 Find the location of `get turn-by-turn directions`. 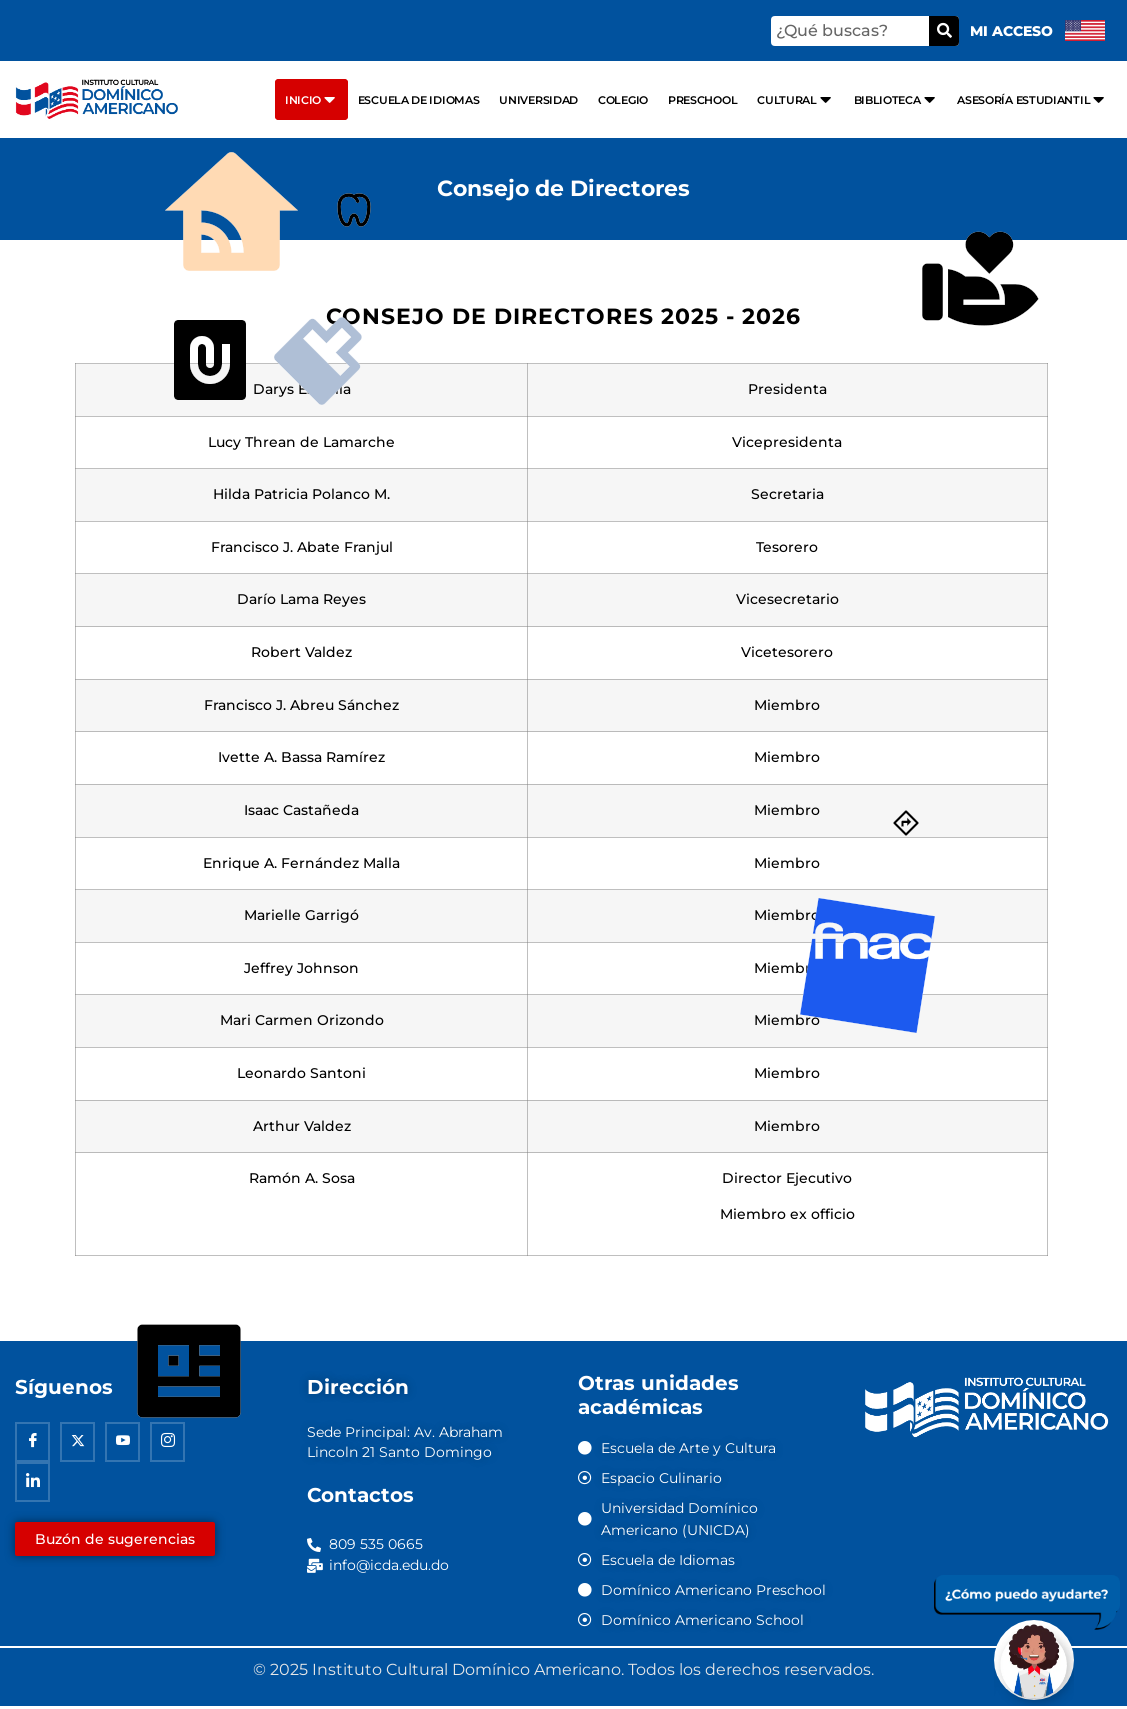

get turn-by-turn directions is located at coordinates (906, 823).